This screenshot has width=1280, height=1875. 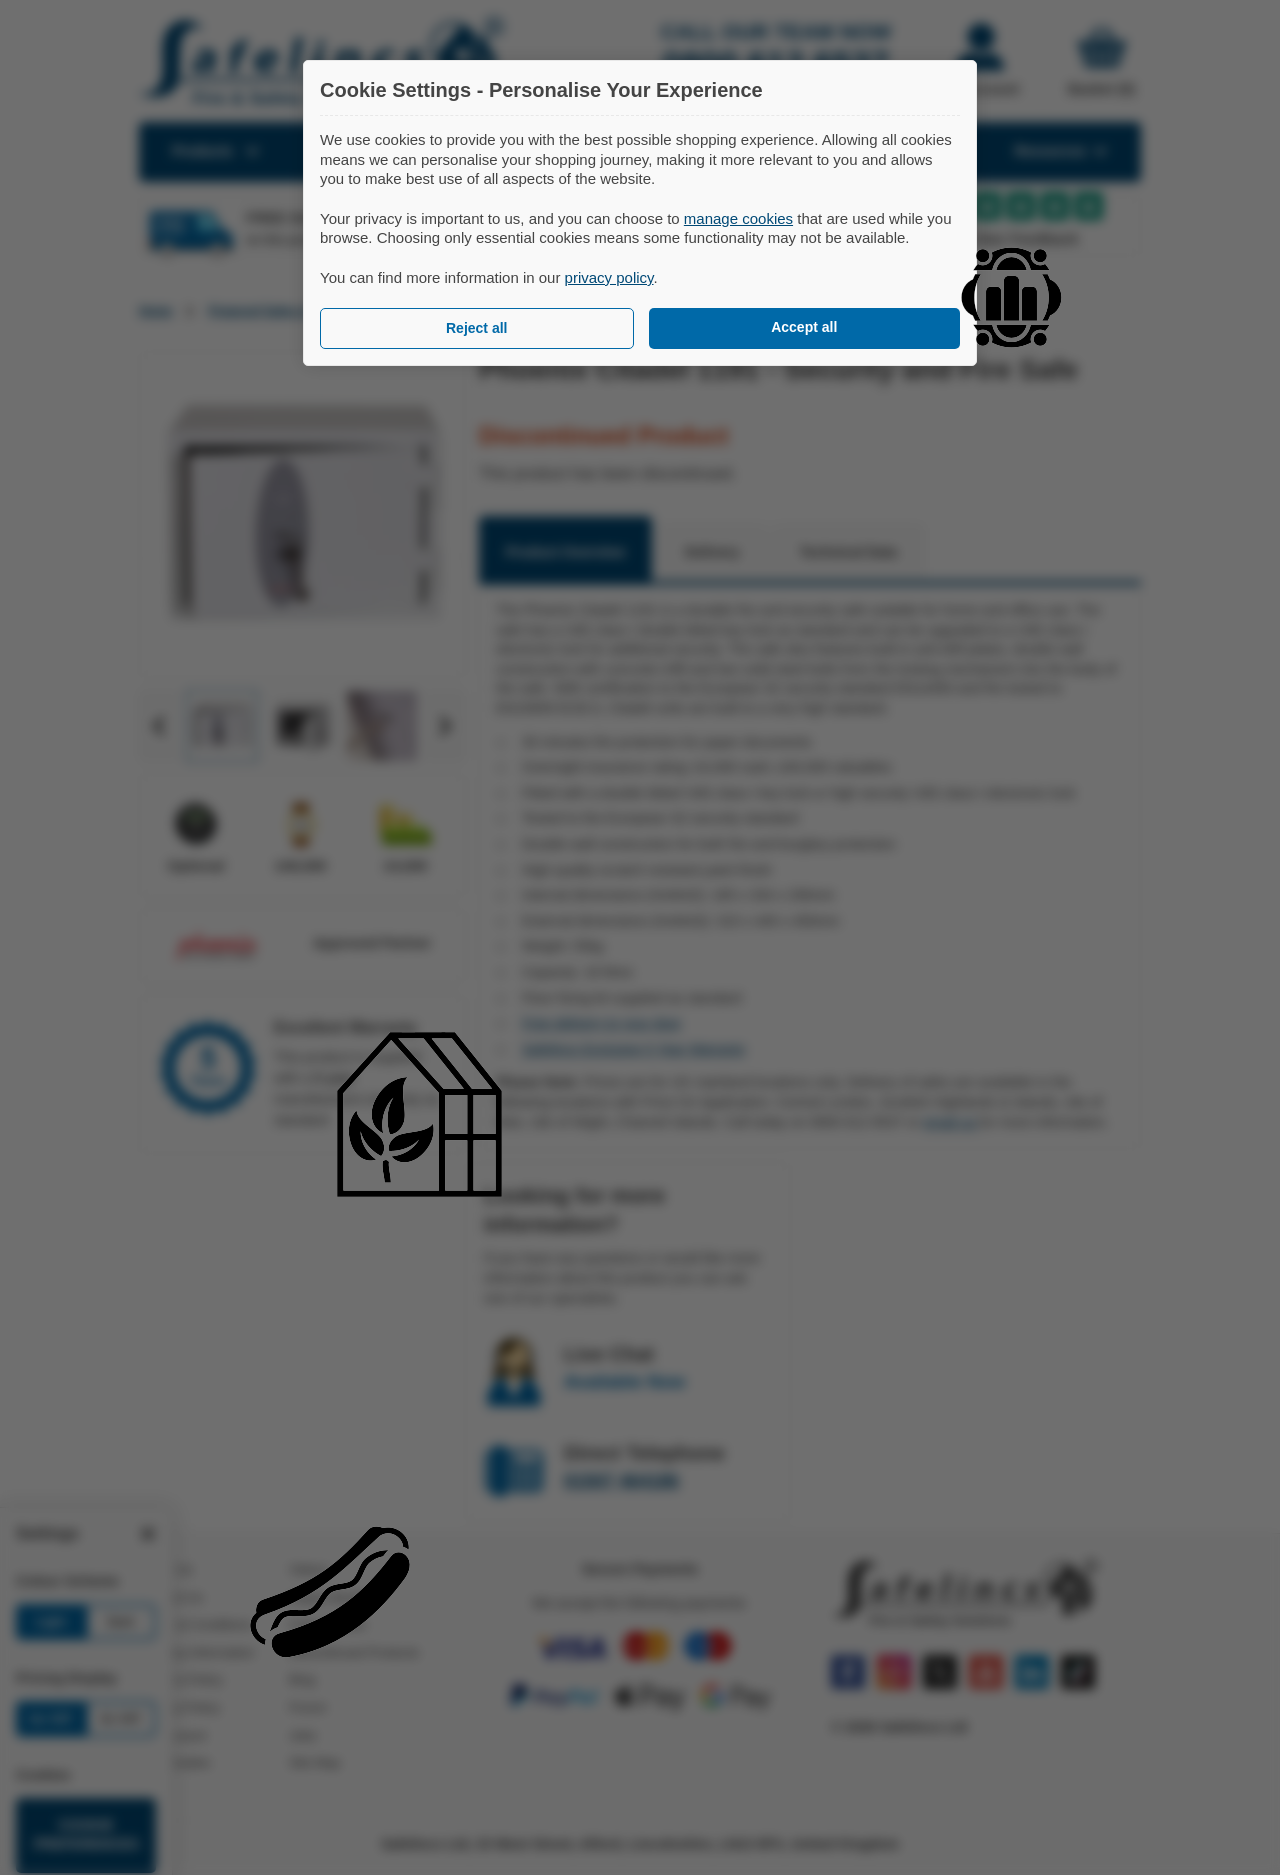 I want to click on view global analytics or statistics, so click(x=1011, y=297).